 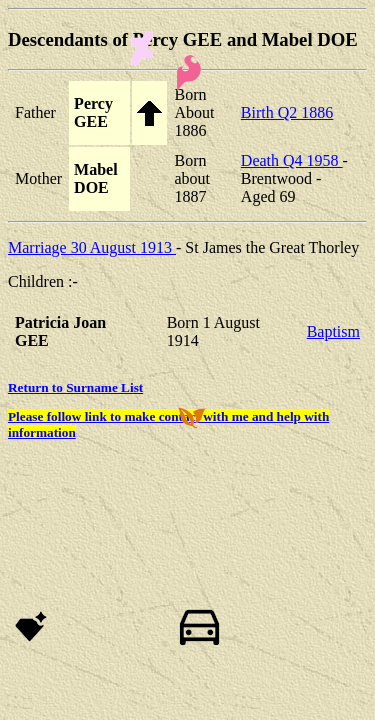 What do you see at coordinates (189, 73) in the screenshot?
I see `visit sparkfun electronics website` at bounding box center [189, 73].